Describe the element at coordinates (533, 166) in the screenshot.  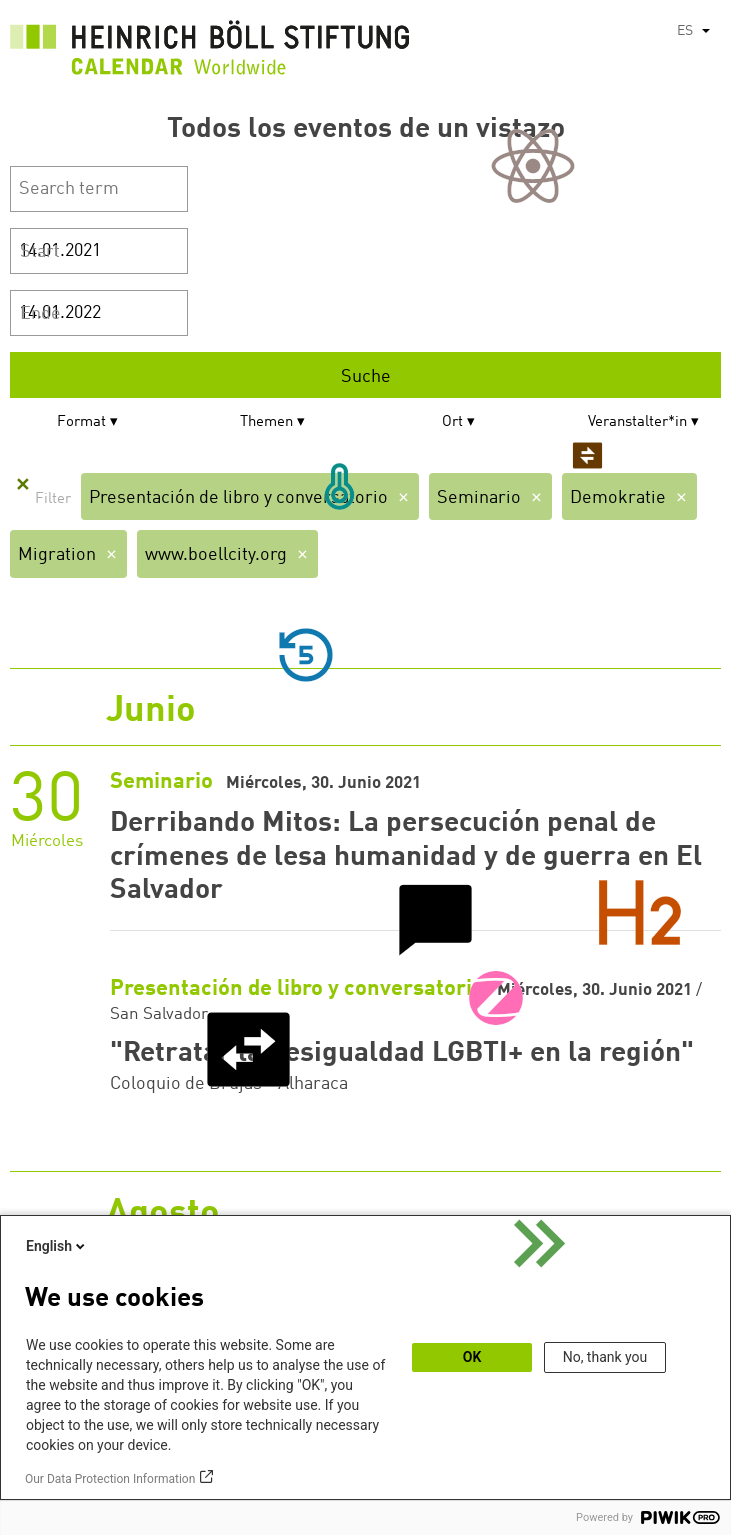
I see `react.js framework logo` at that location.